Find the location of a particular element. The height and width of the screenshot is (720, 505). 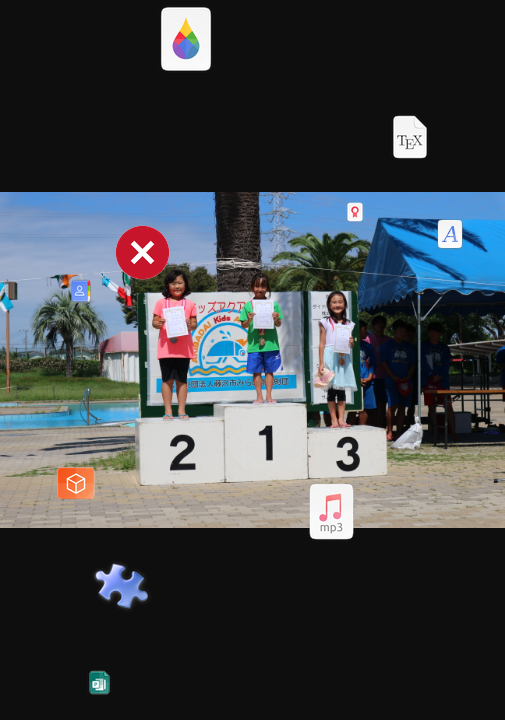

an mp3 audio file is located at coordinates (331, 511).